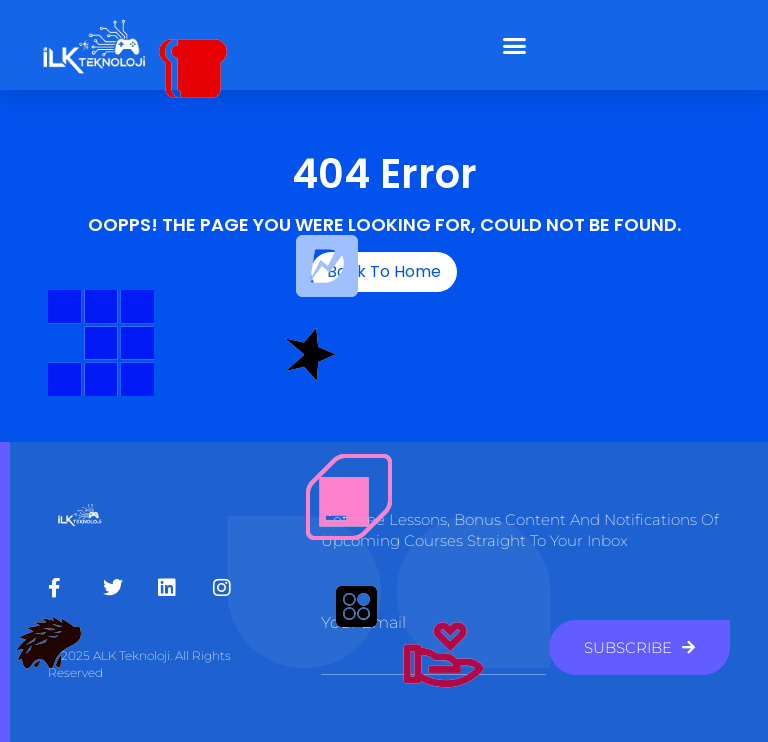 This screenshot has width=768, height=742. Describe the element at coordinates (310, 354) in the screenshot. I see `open the Spreaker podcast platform` at that location.